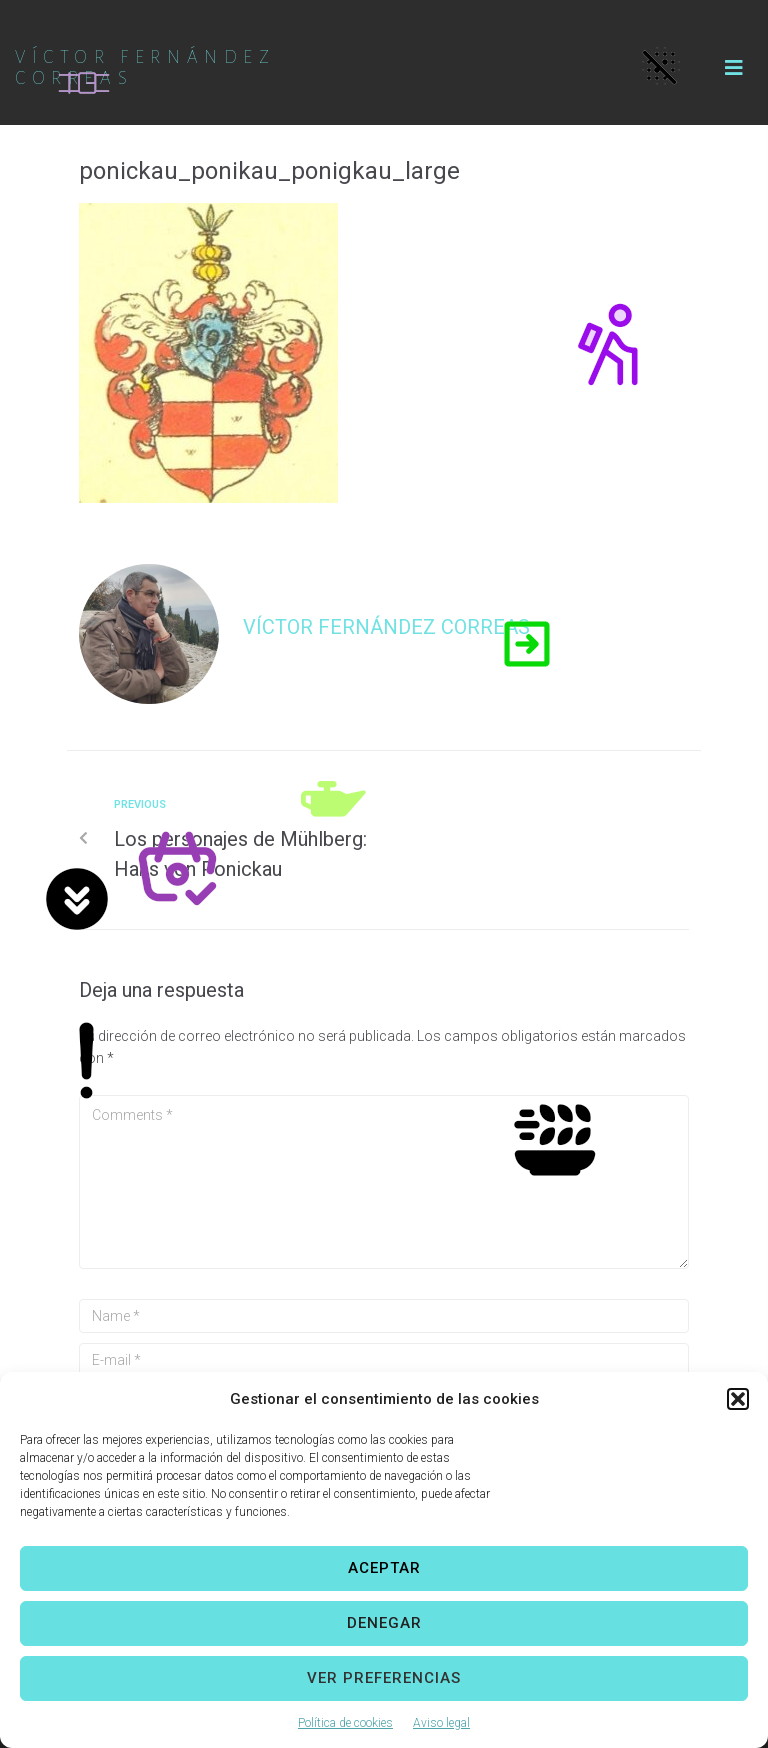 The width and height of the screenshot is (768, 1748). What do you see at coordinates (333, 800) in the screenshot?
I see `access maintenance or service settings` at bounding box center [333, 800].